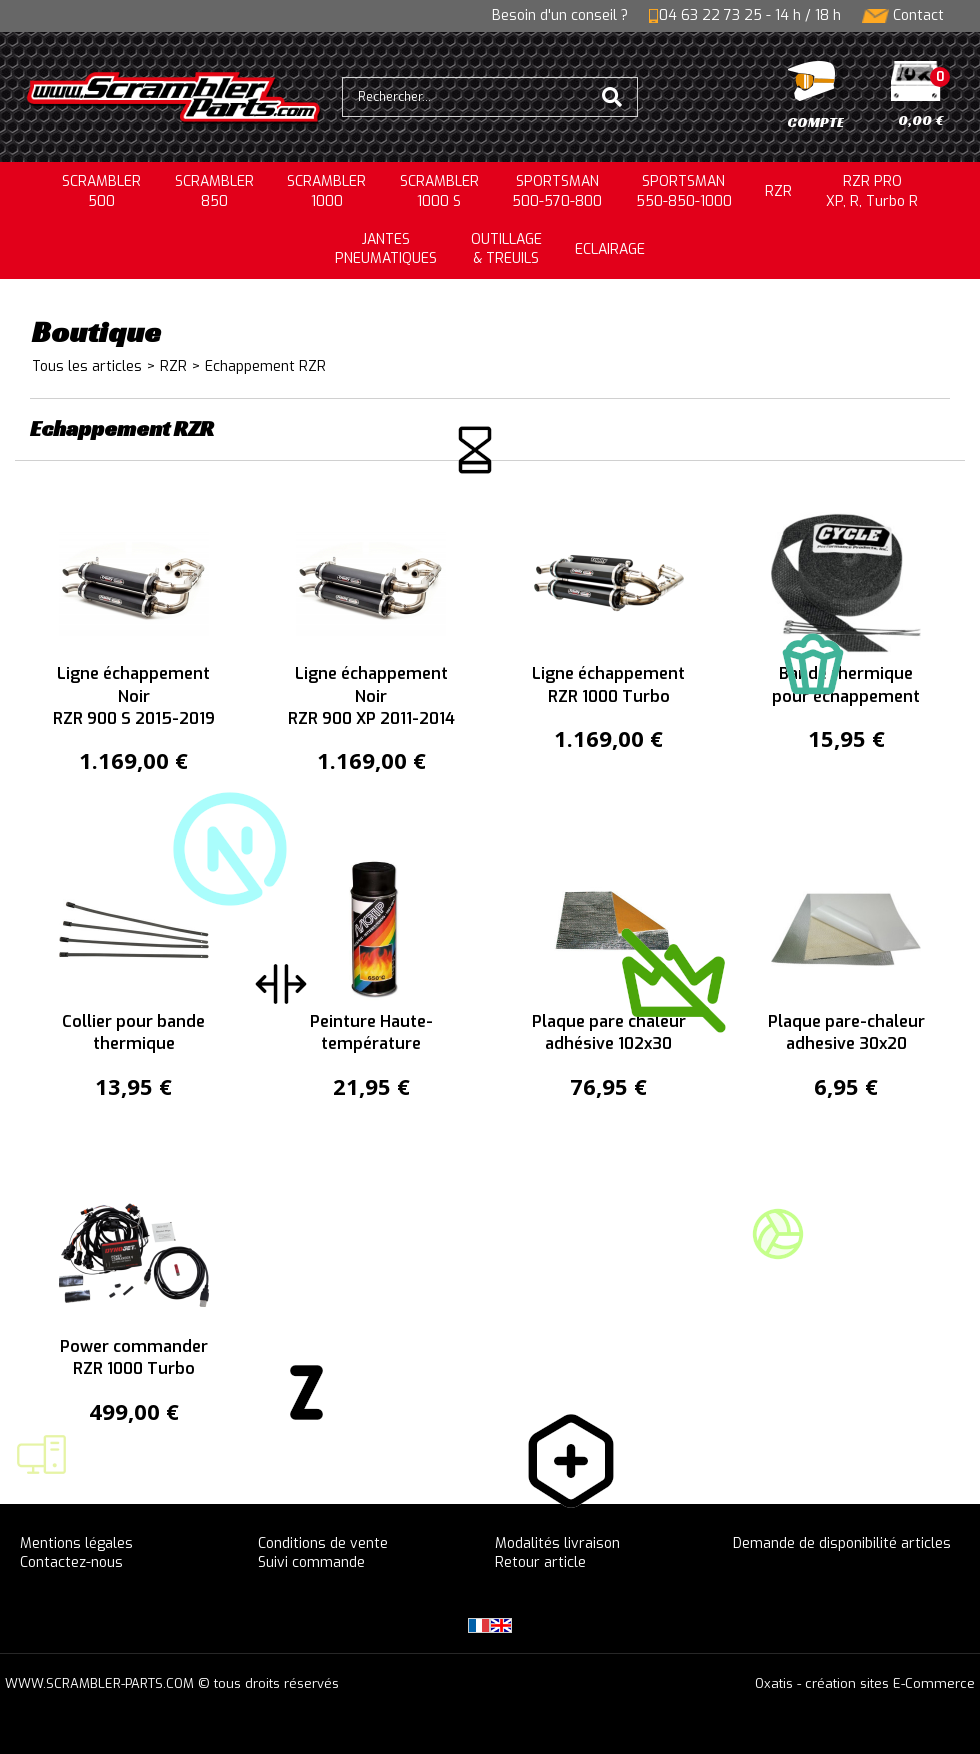  Describe the element at coordinates (673, 980) in the screenshot. I see `remove premium or VIP status` at that location.